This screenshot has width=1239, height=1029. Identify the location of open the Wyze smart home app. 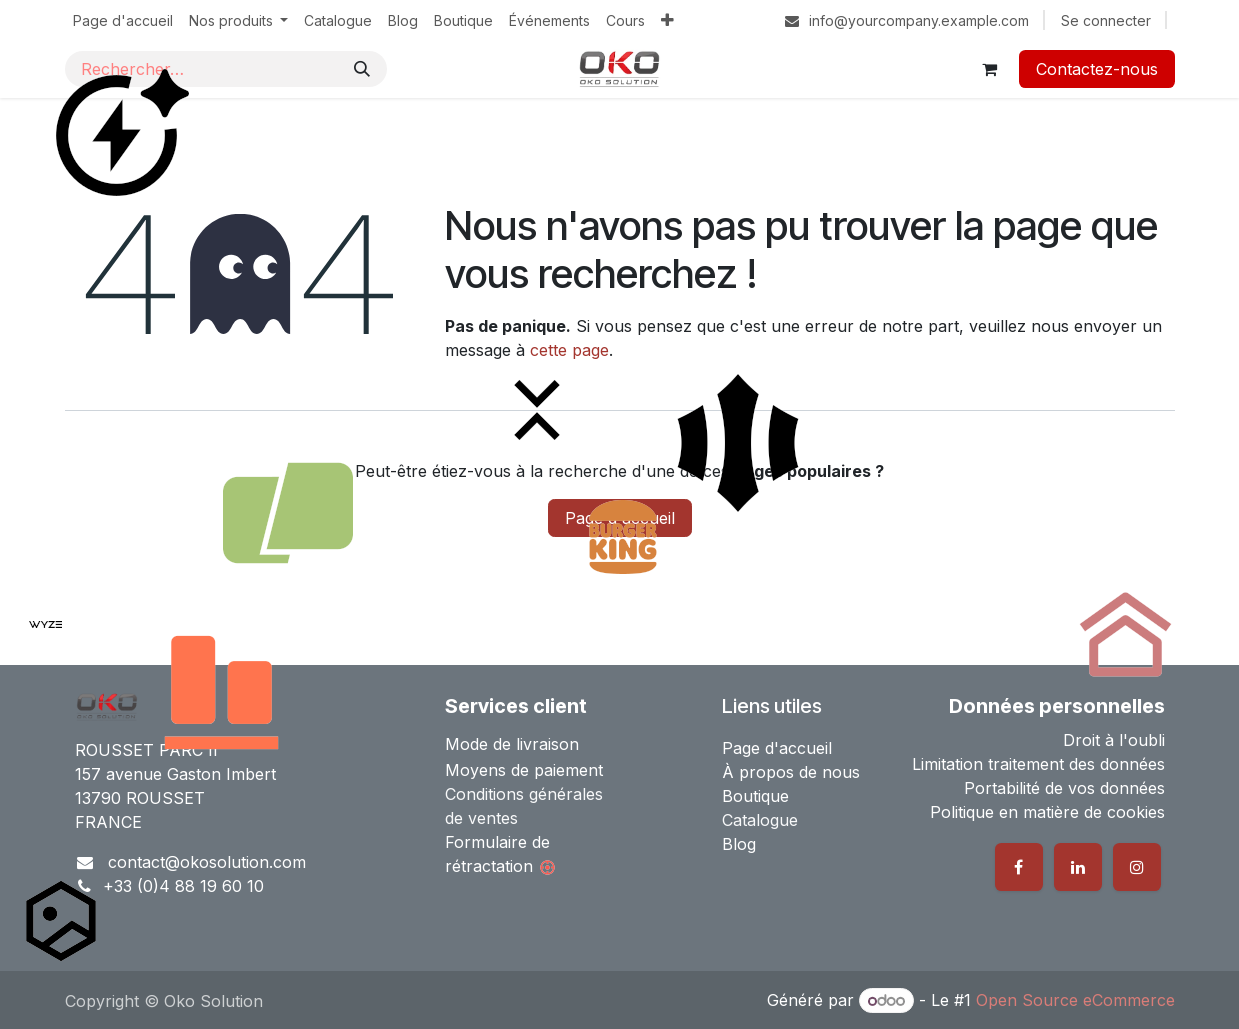
(45, 624).